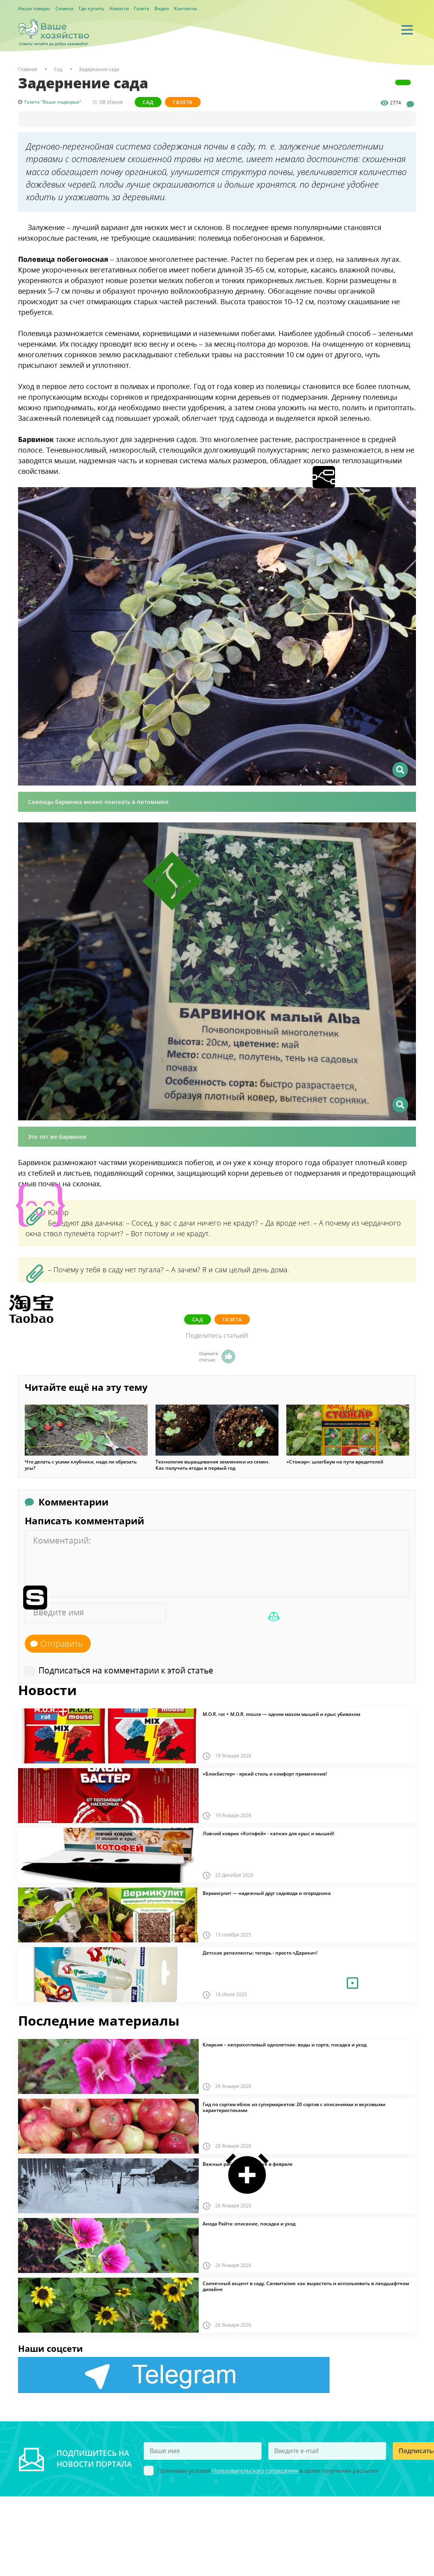 The height and width of the screenshot is (2576, 434). What do you see at coordinates (352, 1983) in the screenshot?
I see `roll the dice or generate a random result` at bounding box center [352, 1983].